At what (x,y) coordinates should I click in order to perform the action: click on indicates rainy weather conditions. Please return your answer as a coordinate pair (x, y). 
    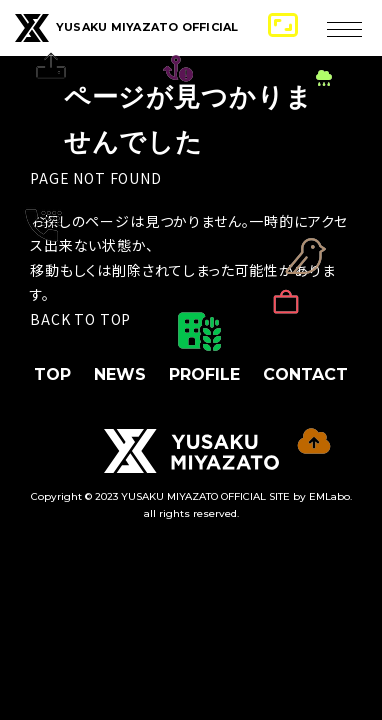
    Looking at the image, I should click on (324, 78).